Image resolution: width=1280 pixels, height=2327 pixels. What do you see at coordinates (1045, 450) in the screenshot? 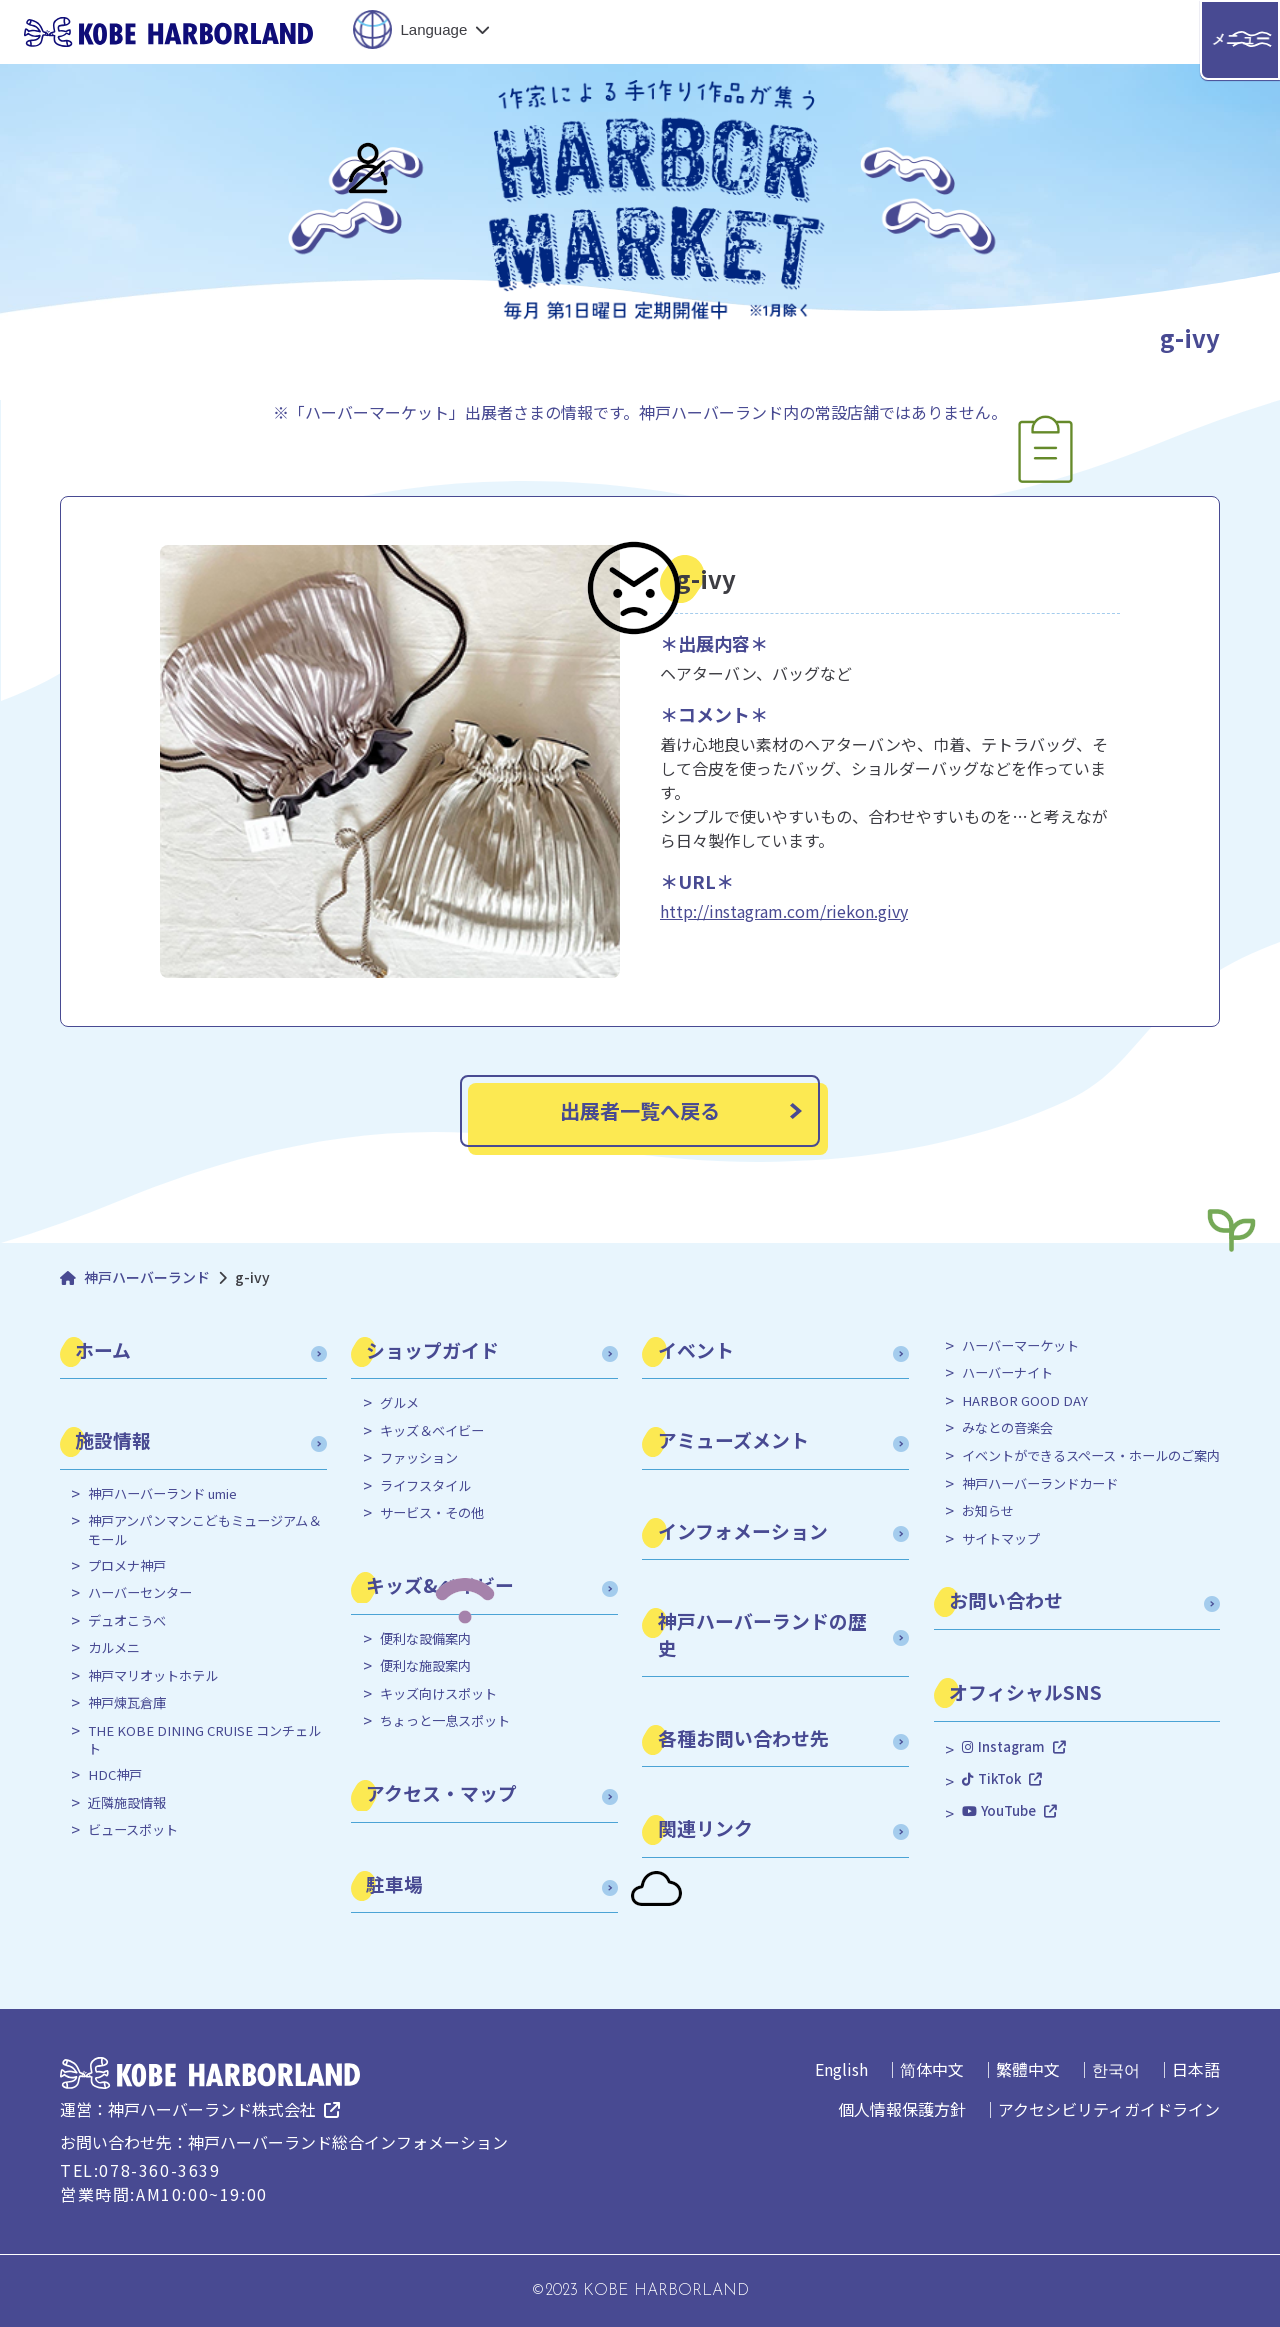
I see `view clipboard contents` at bounding box center [1045, 450].